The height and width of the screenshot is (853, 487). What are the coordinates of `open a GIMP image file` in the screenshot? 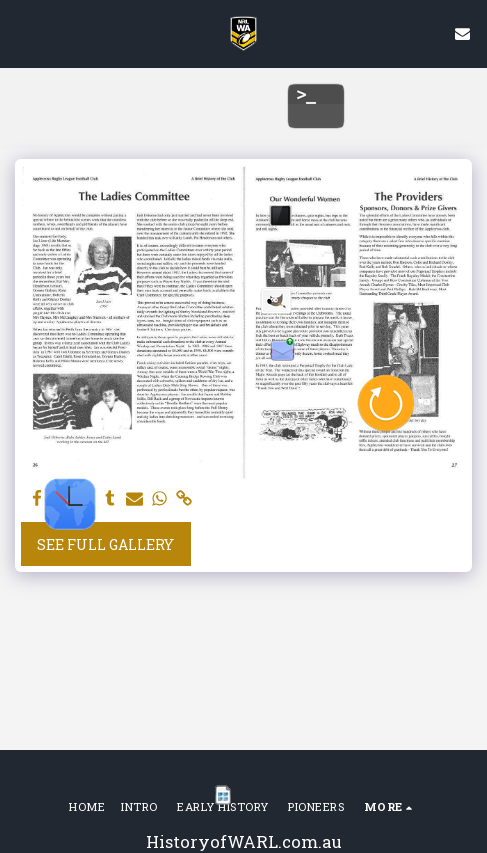 It's located at (276, 300).